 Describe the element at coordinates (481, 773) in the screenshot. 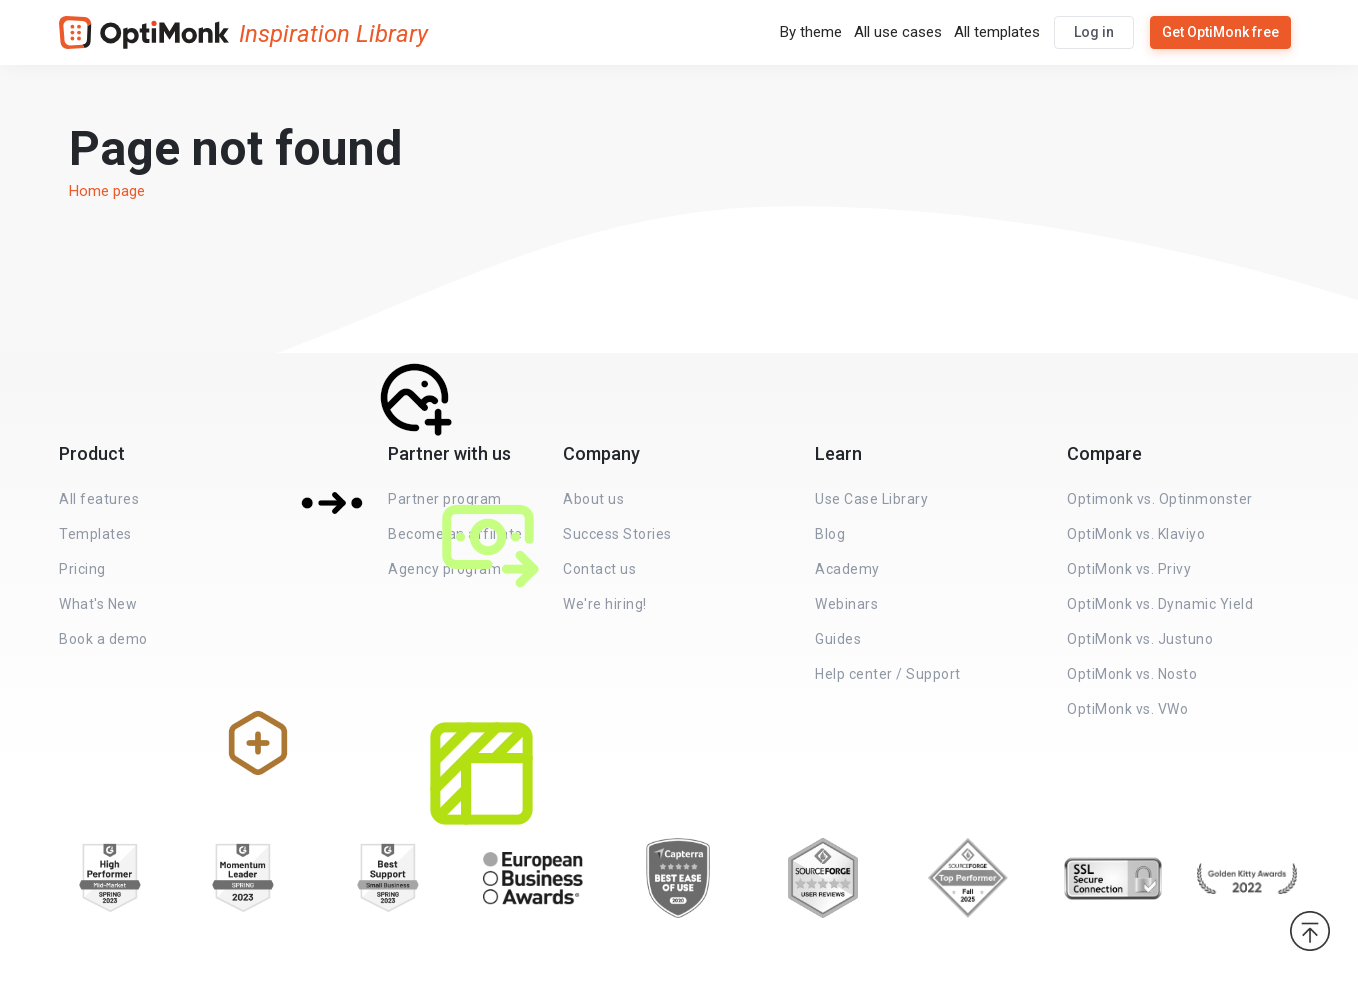

I see `freeze row and column headers in a spreadsheet` at that location.